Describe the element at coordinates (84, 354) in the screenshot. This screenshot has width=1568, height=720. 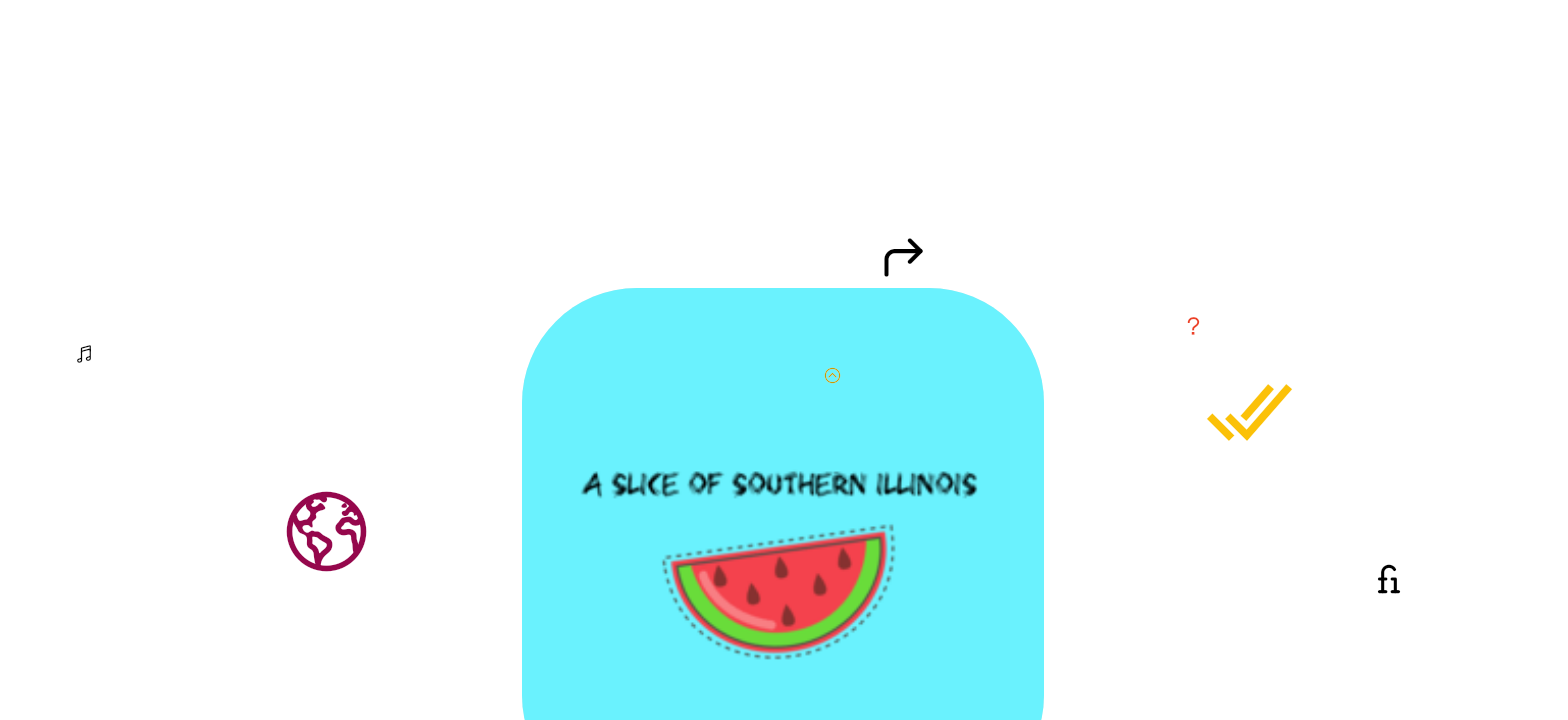
I see `open music library or player` at that location.